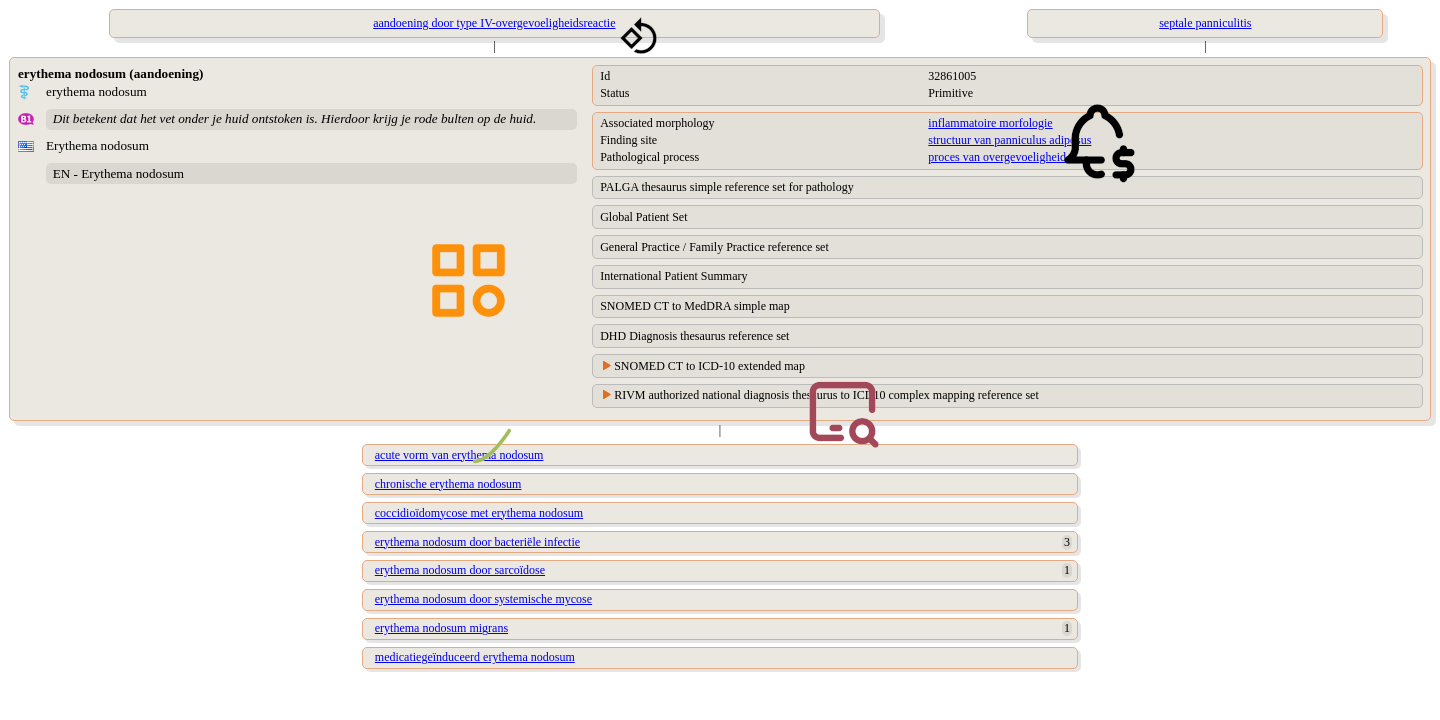 This screenshot has height=720, width=1440. Describe the element at coordinates (468, 280) in the screenshot. I see `browse categories or sections` at that location.